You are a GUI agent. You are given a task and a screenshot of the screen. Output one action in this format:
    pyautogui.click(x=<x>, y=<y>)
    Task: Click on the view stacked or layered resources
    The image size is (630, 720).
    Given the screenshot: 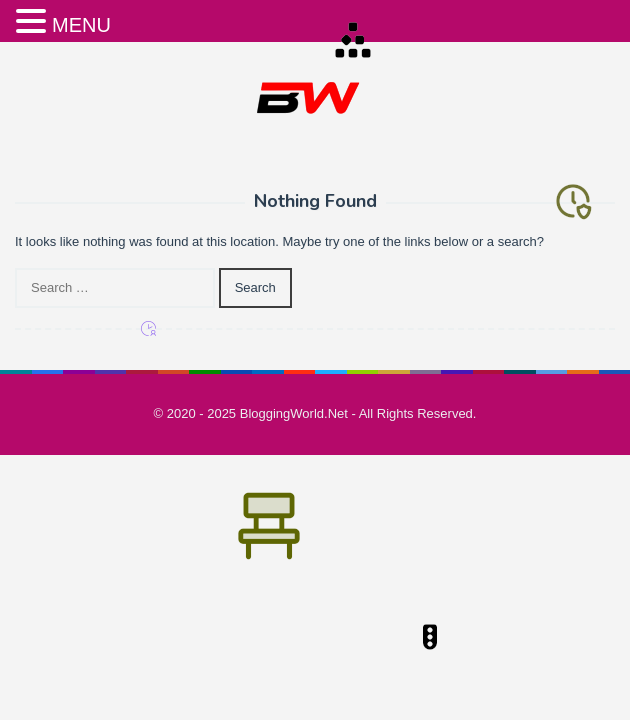 What is the action you would take?
    pyautogui.click(x=353, y=40)
    